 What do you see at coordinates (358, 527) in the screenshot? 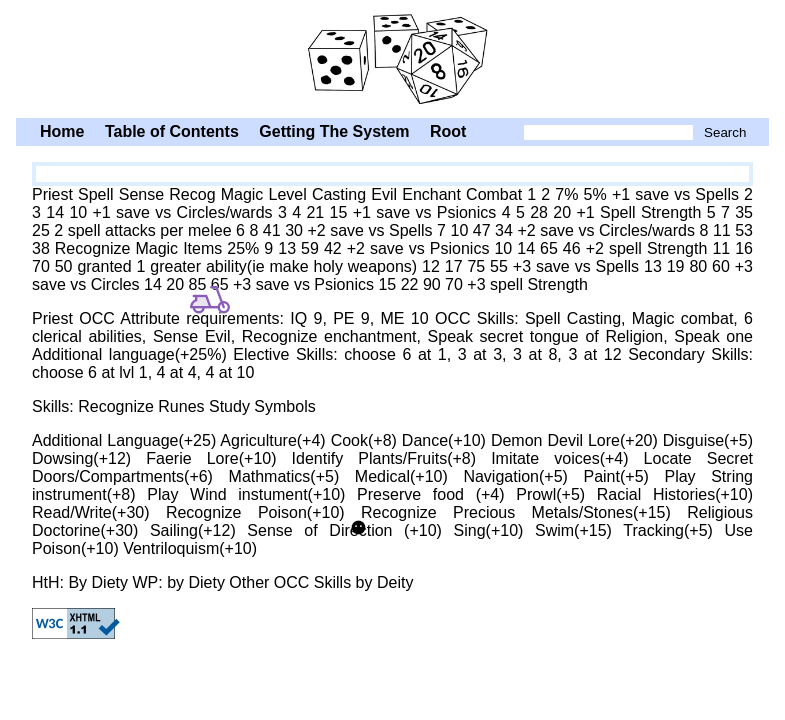
I see `a neutral or blank emoji reaction` at bounding box center [358, 527].